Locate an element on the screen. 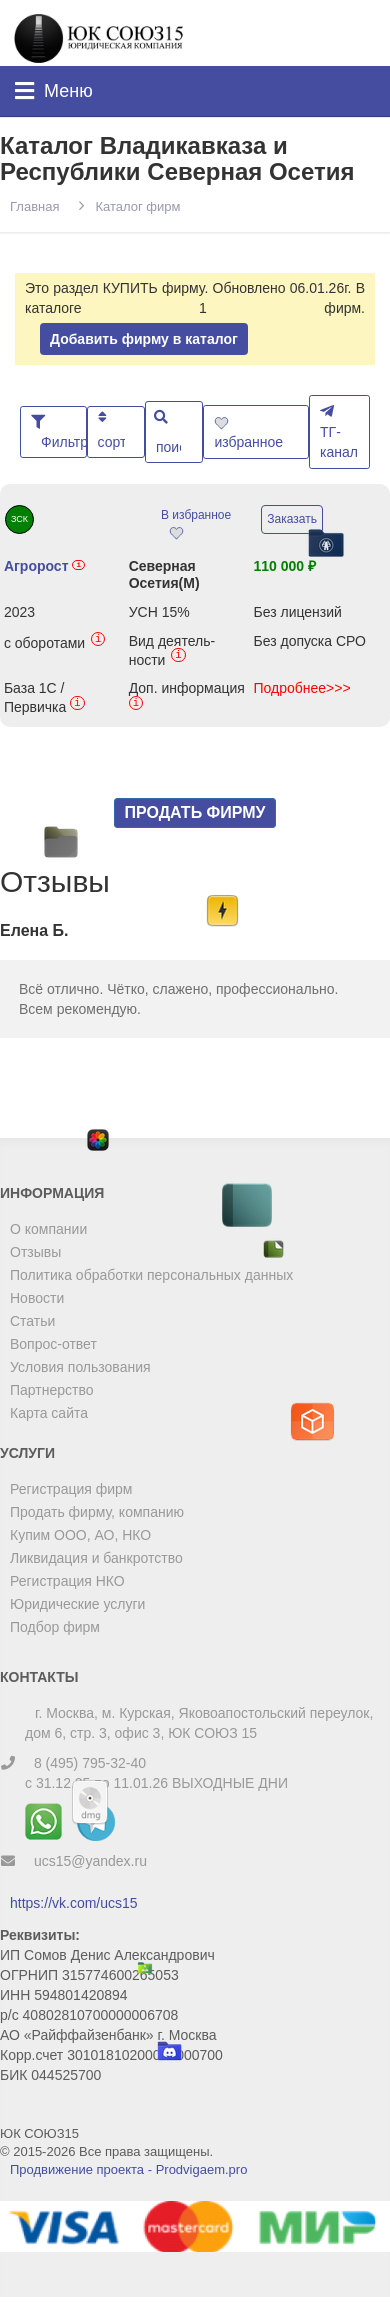  indicates a valid drop target for dragging files is located at coordinates (61, 842).